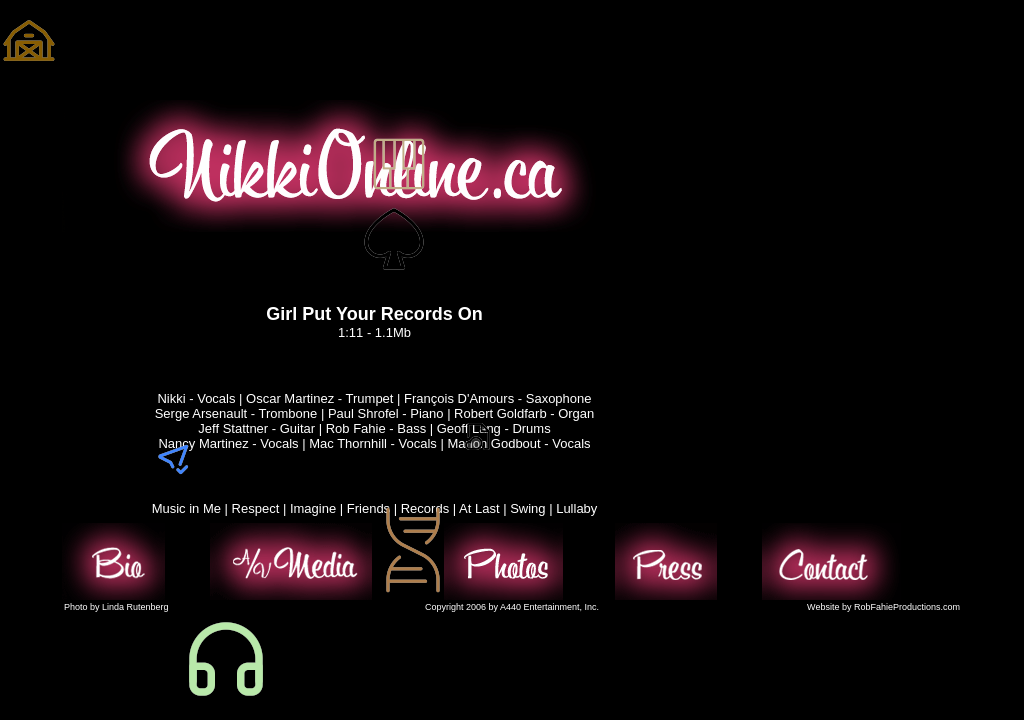 Image resolution: width=1024 pixels, height=720 pixels. I want to click on access audio or music player, so click(226, 659).